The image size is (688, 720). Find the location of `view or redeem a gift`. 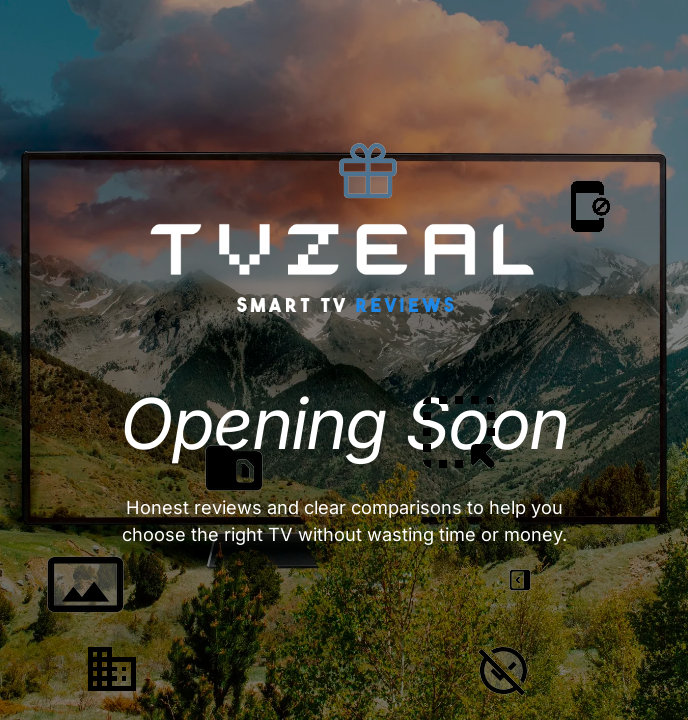

view or redeem a gift is located at coordinates (368, 174).